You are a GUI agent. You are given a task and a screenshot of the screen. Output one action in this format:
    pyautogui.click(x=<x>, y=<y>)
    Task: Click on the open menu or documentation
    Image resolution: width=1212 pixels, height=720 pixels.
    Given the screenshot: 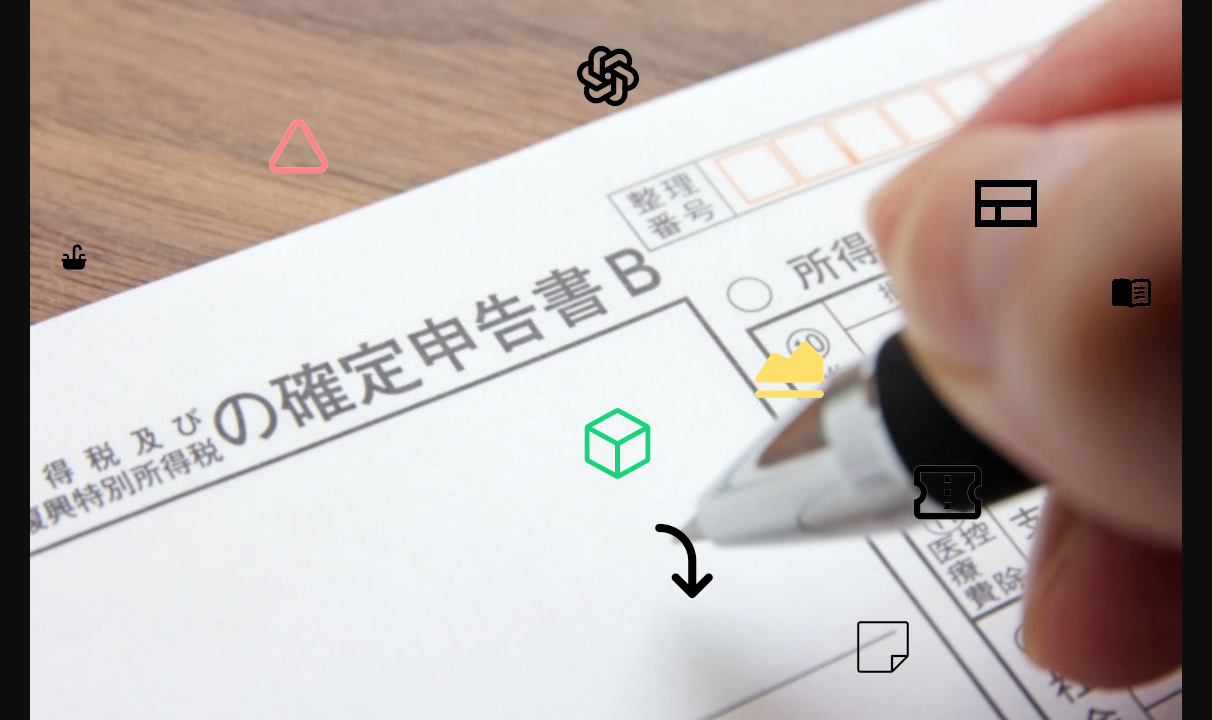 What is the action you would take?
    pyautogui.click(x=1131, y=291)
    